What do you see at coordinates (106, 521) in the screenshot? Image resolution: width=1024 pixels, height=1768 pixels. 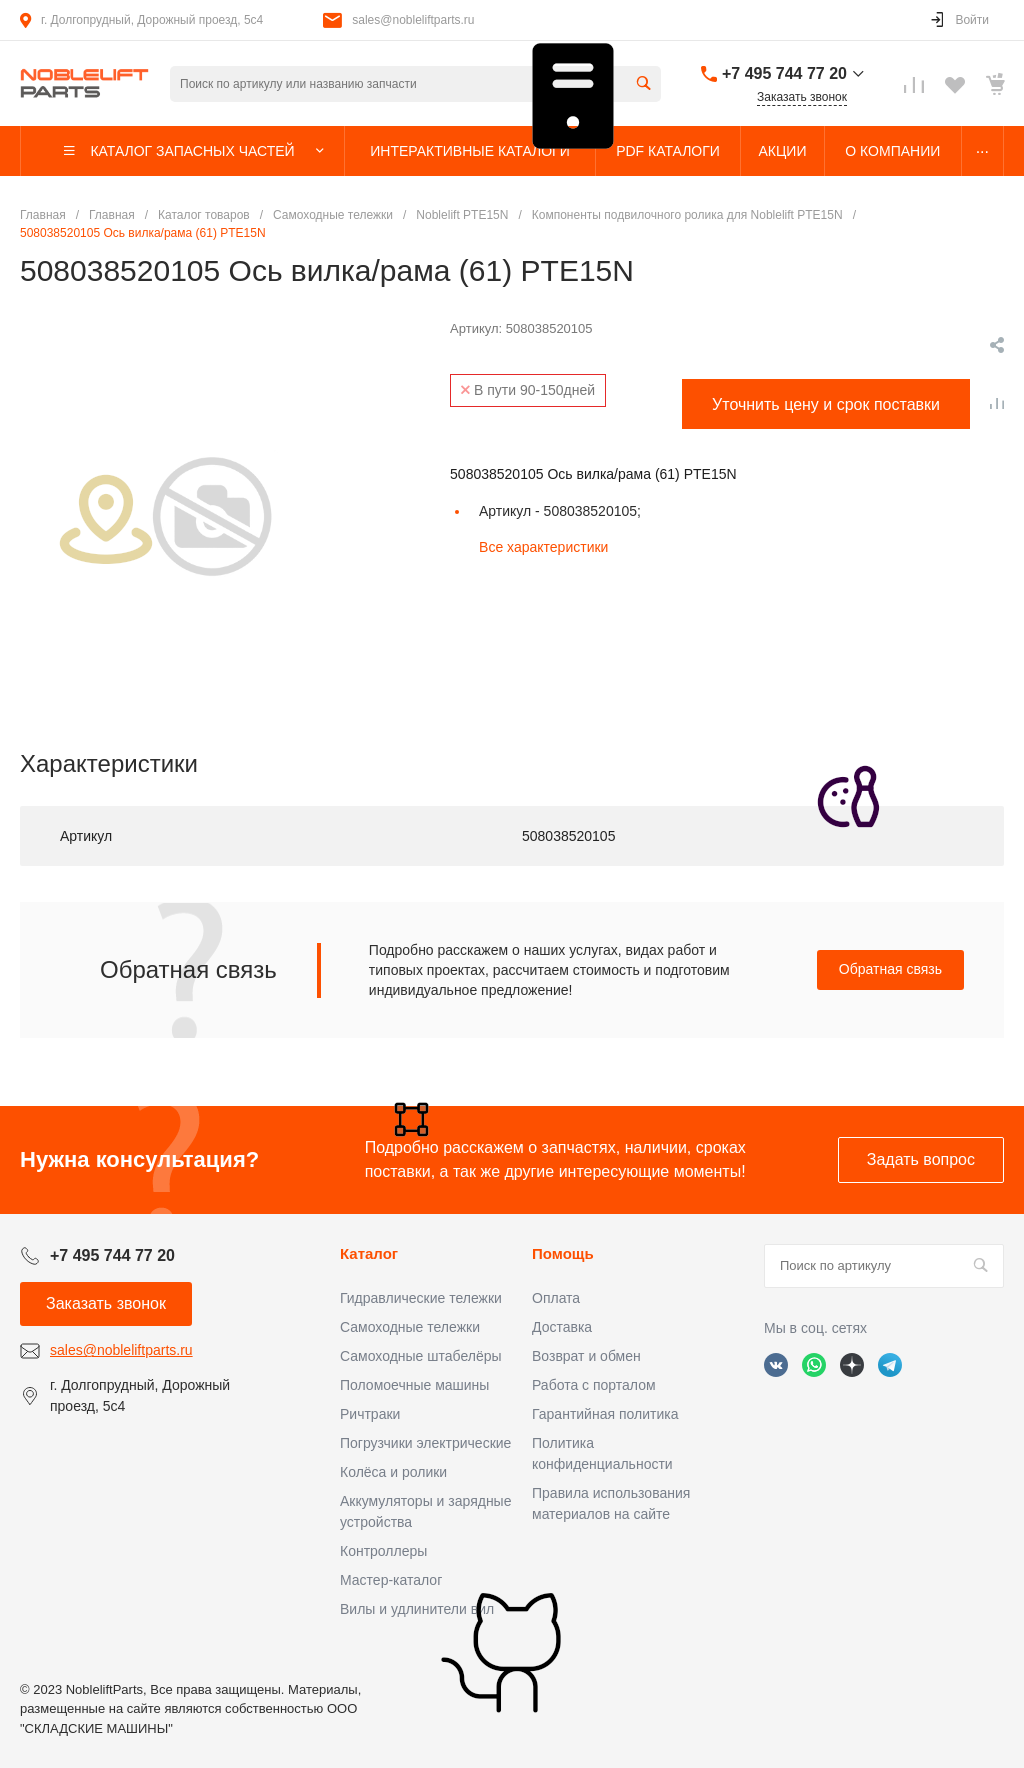 I see `view location area or zone on map` at bounding box center [106, 521].